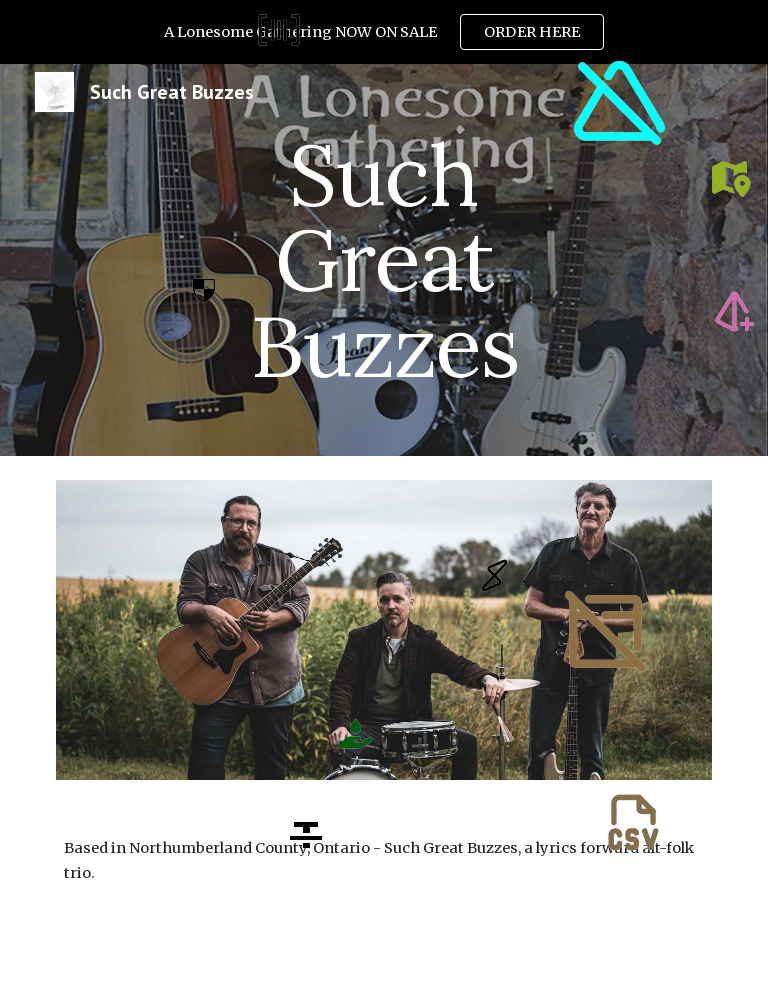 This screenshot has height=996, width=768. What do you see at coordinates (279, 30) in the screenshot?
I see `scan a barcode` at bounding box center [279, 30].